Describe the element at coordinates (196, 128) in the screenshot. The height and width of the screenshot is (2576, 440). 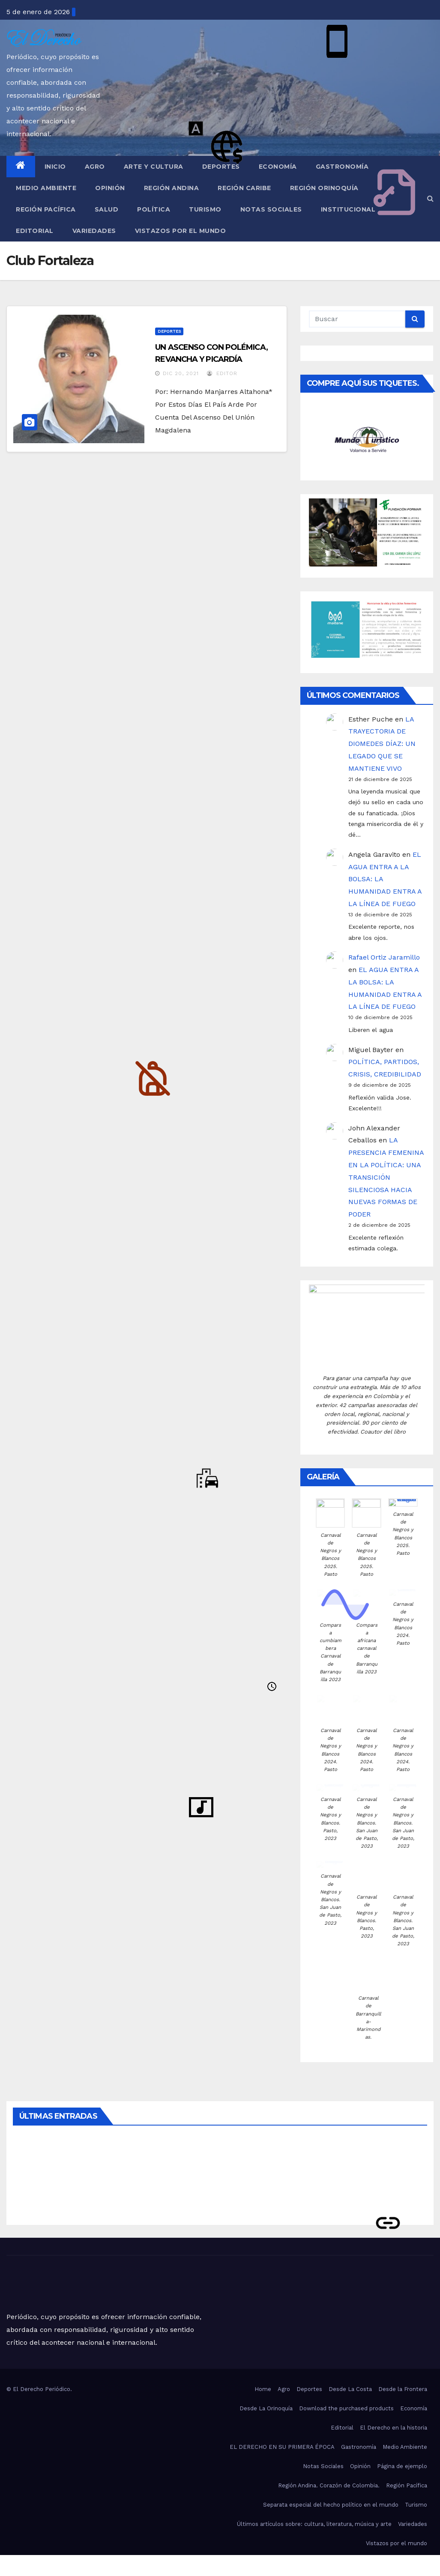
I see `download or install a new font` at that location.